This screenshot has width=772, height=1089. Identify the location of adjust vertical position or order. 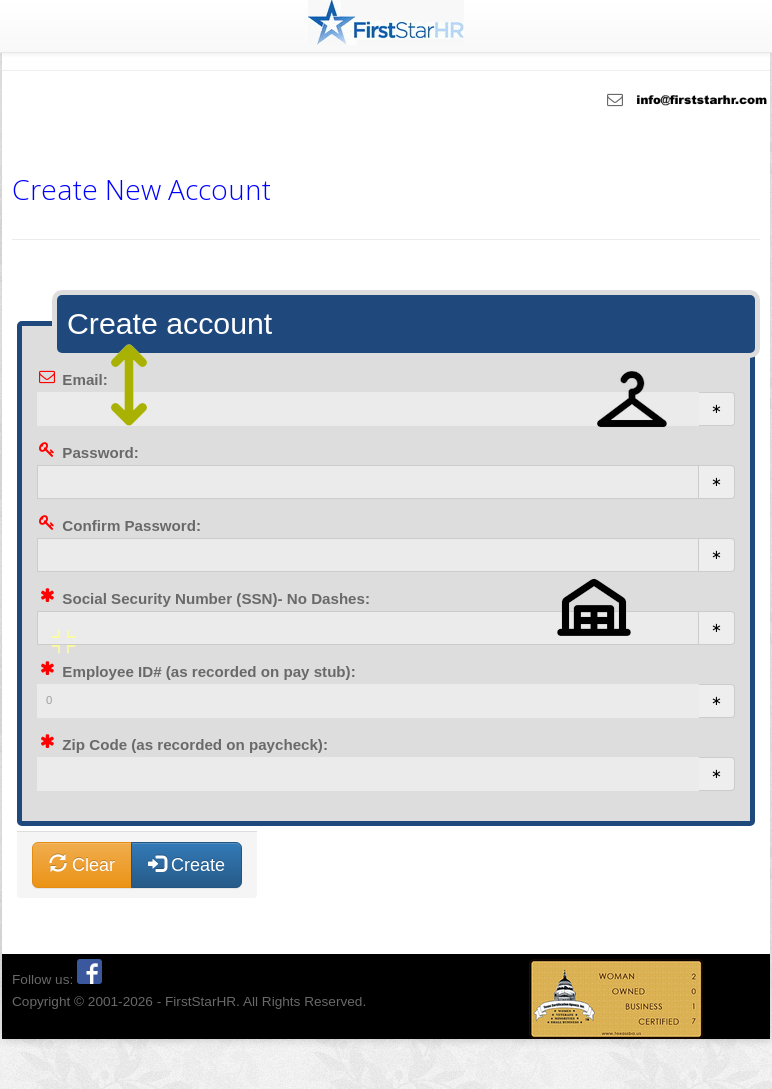
(129, 385).